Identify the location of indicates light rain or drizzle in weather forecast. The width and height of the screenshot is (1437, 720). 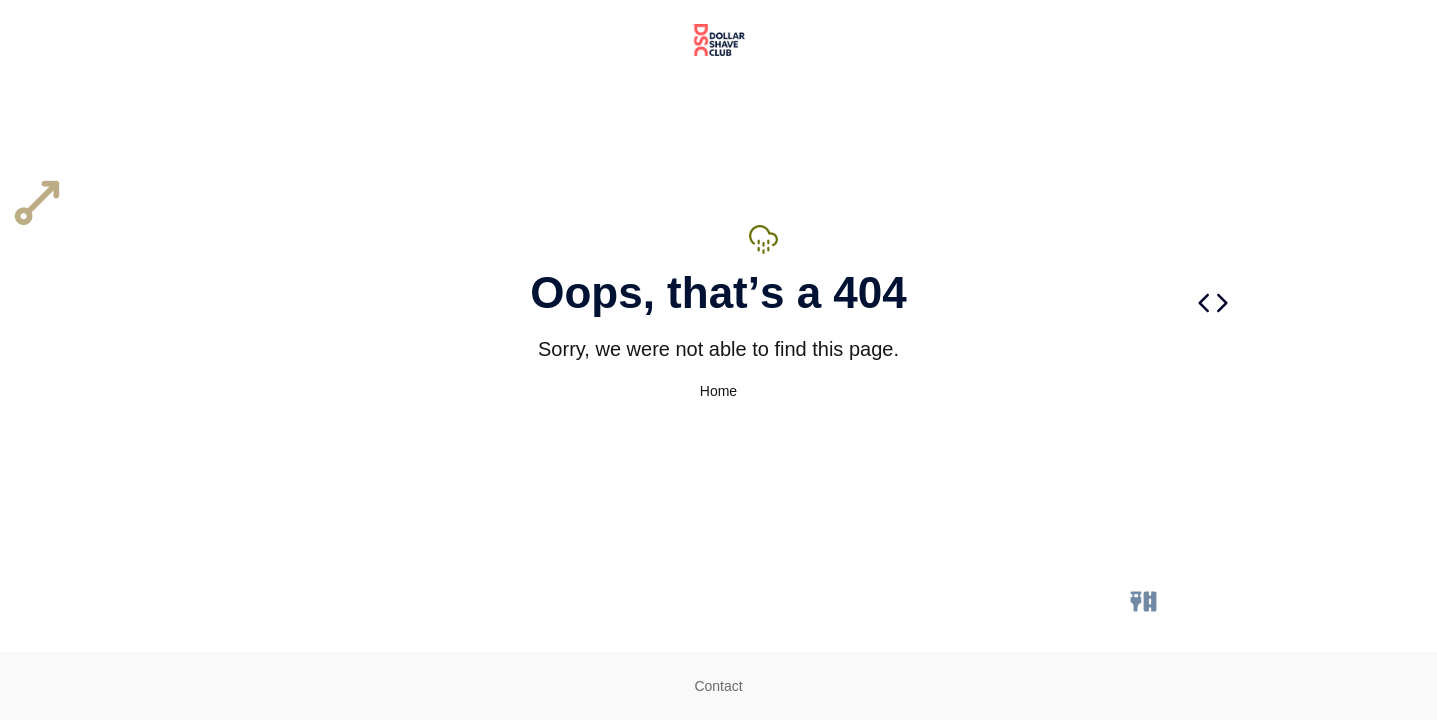
(763, 239).